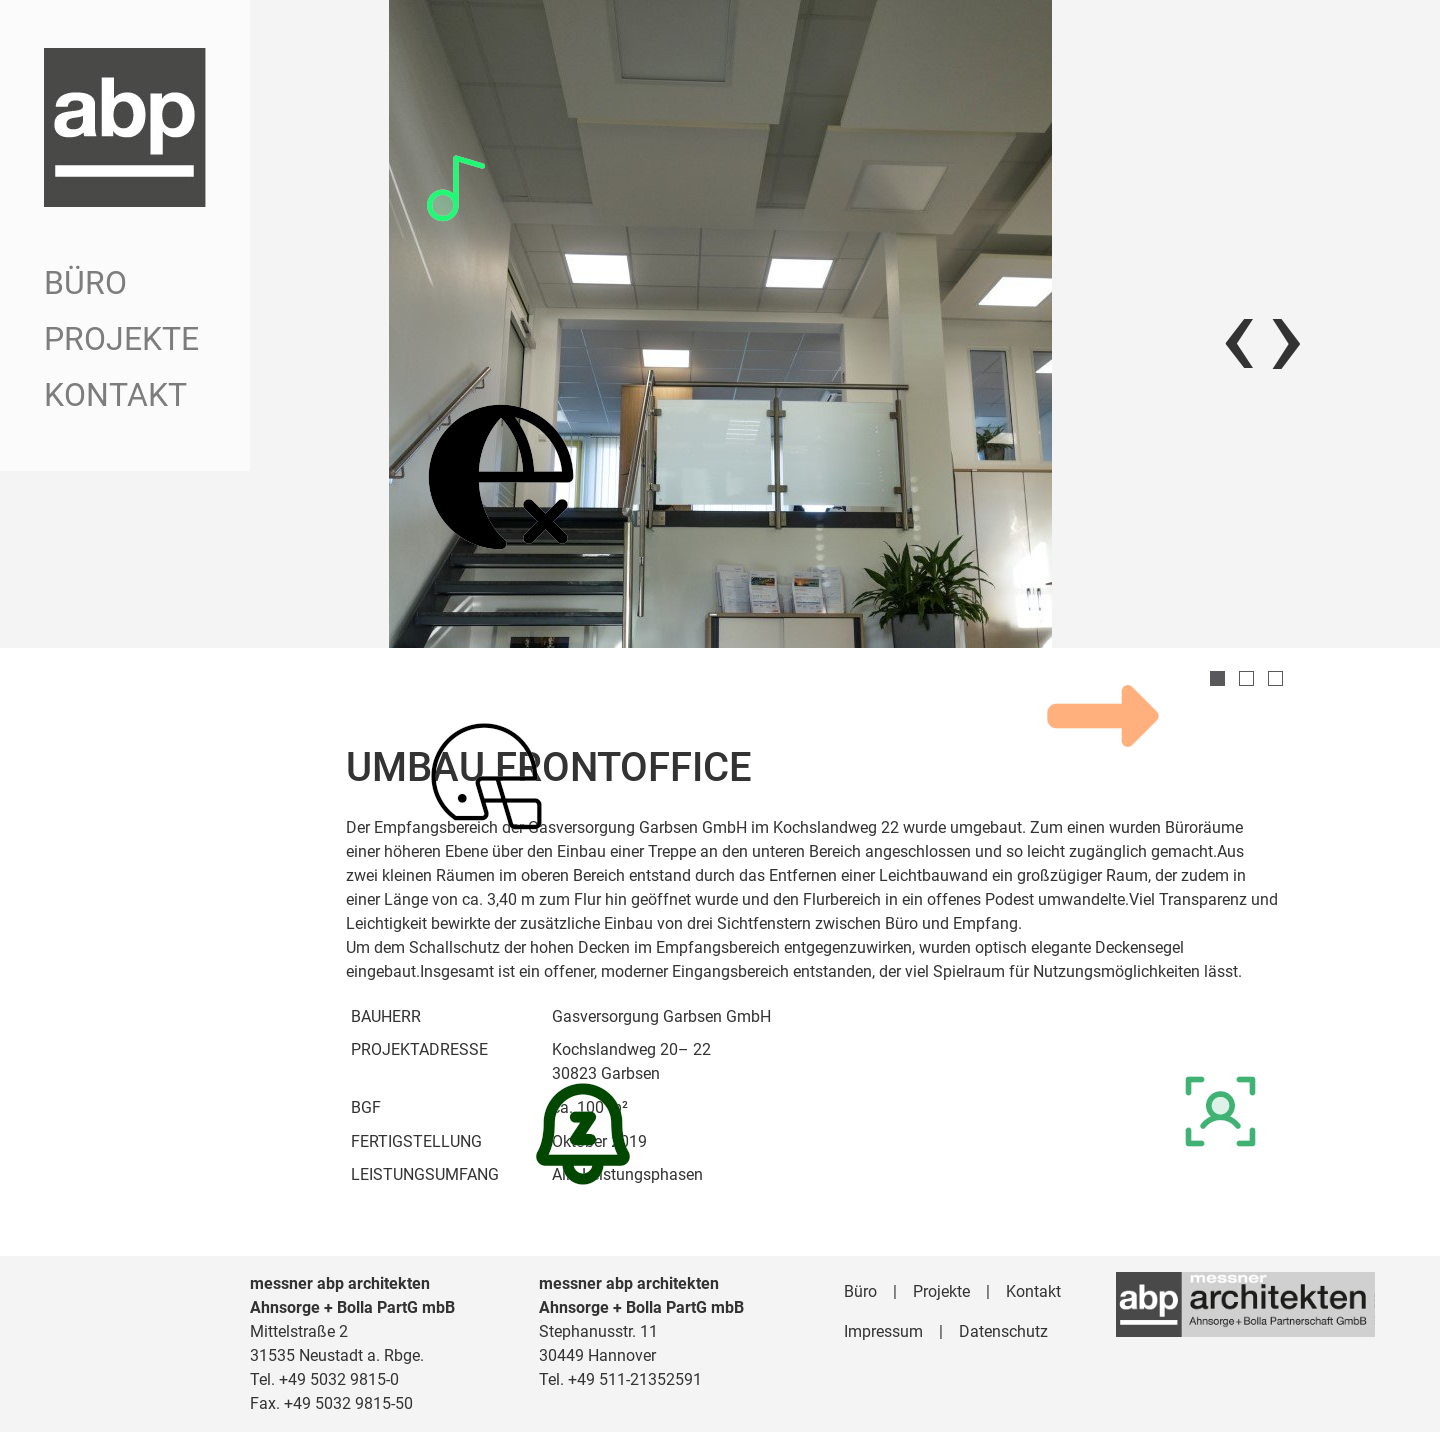 This screenshot has width=1440, height=1432. I want to click on go to next item or step, so click(1103, 716).